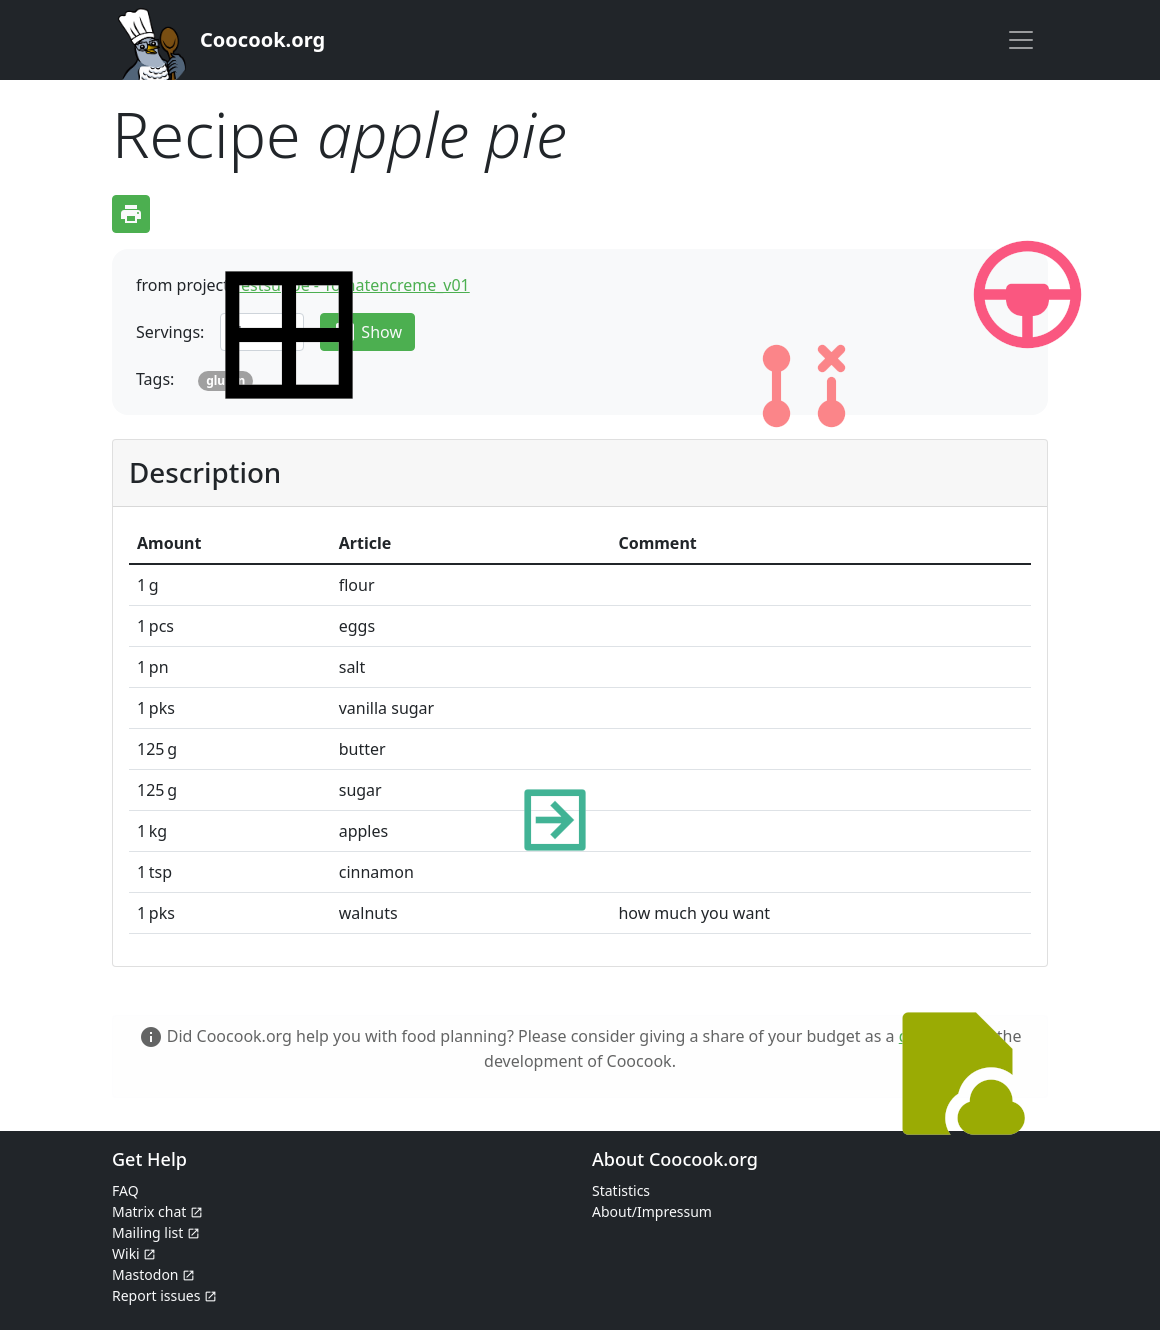  What do you see at coordinates (957, 1073) in the screenshot?
I see `access cloud-synced documents` at bounding box center [957, 1073].